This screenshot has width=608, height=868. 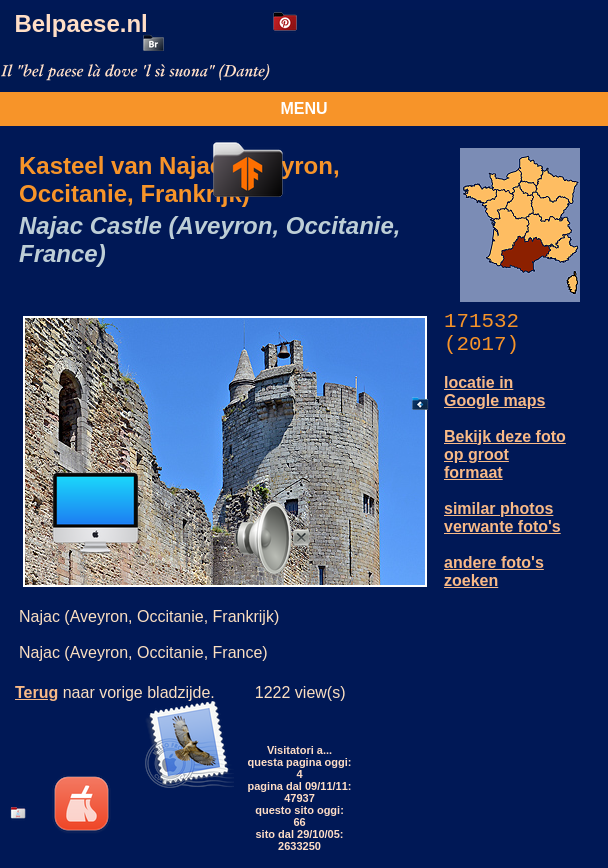 I want to click on open wondershare recoverit project folder, so click(x=420, y=404).